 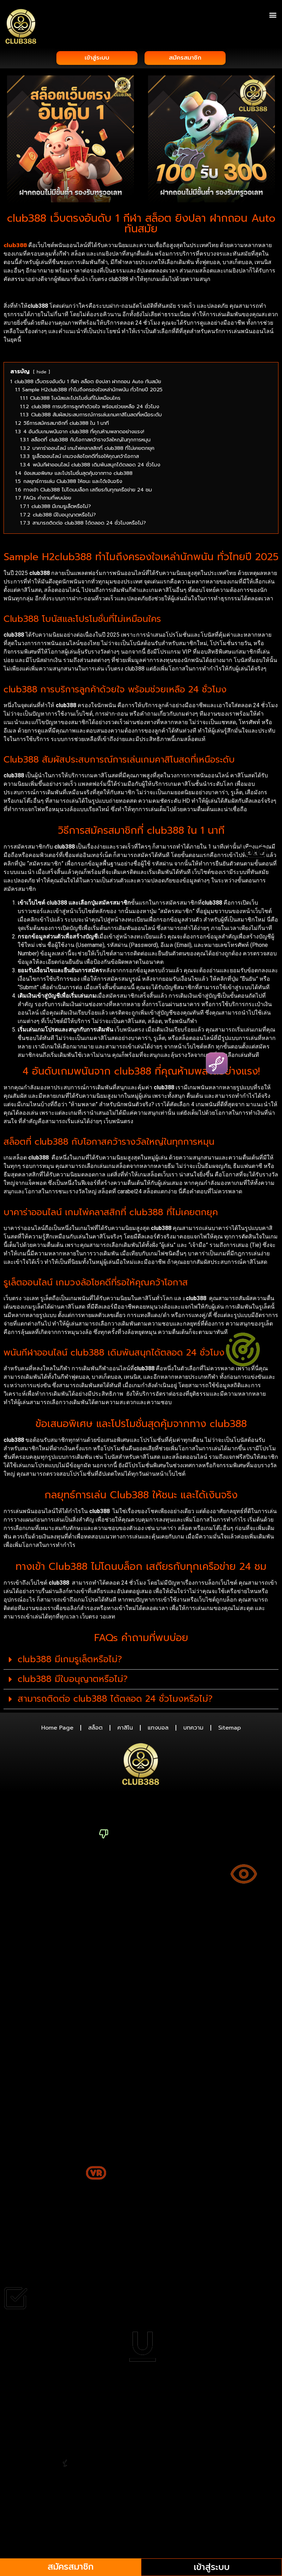 What do you see at coordinates (256, 852) in the screenshot?
I see `access voicemail messages` at bounding box center [256, 852].